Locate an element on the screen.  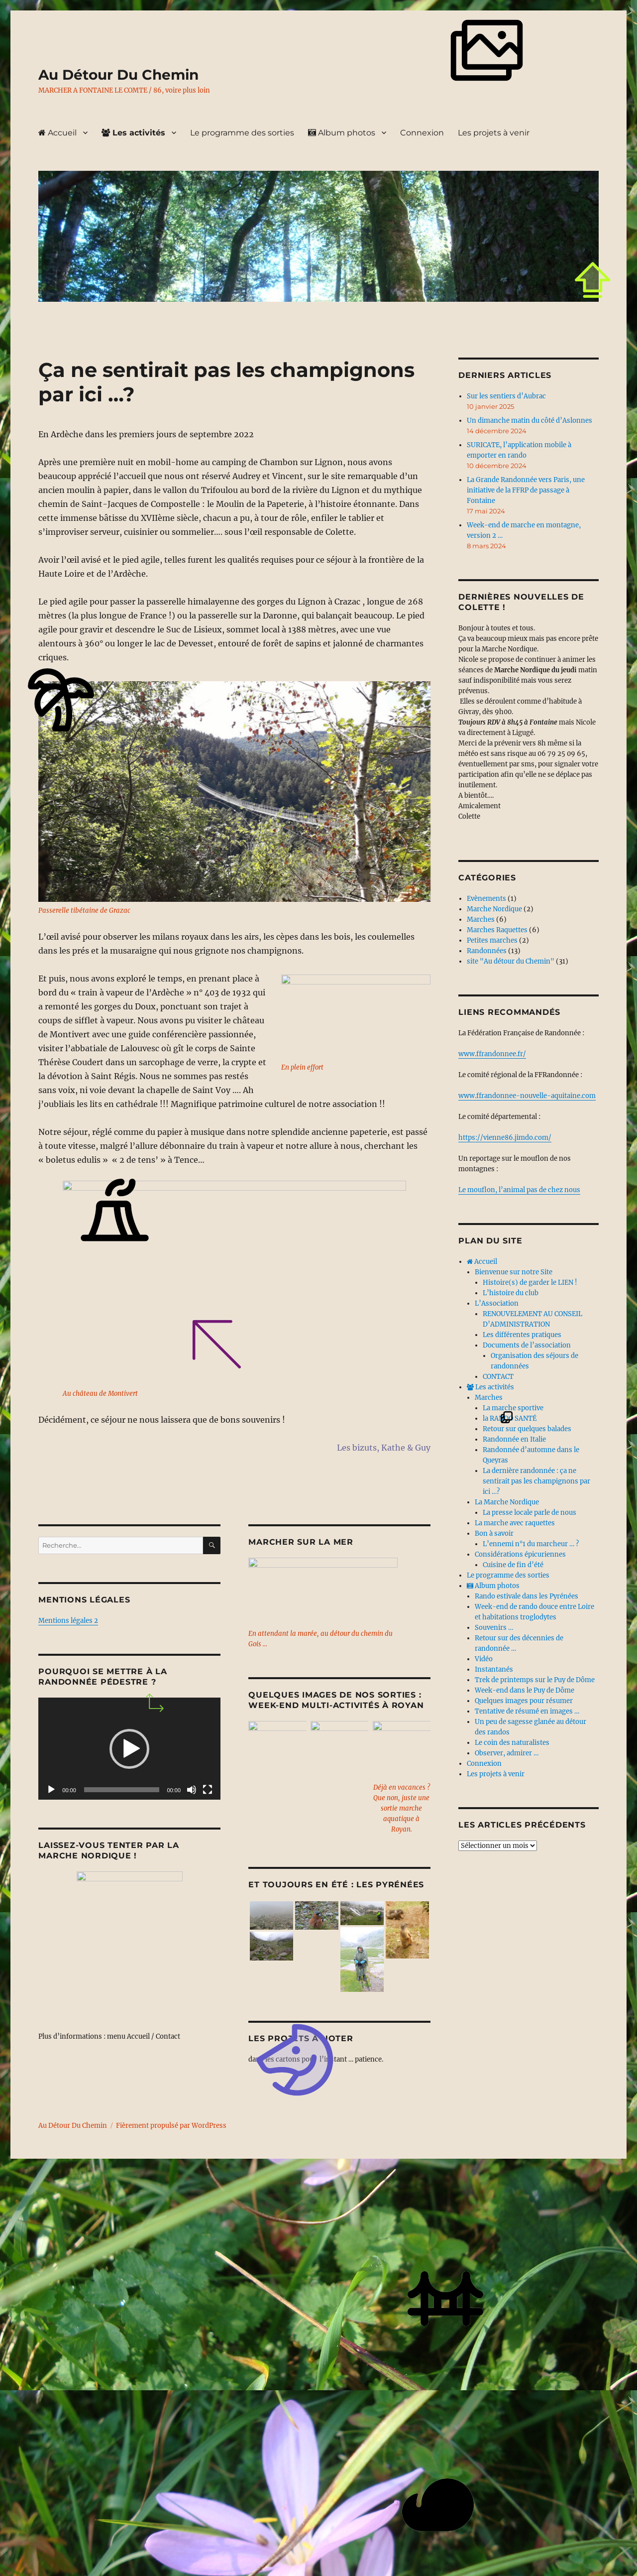
upload a file or document is located at coordinates (593, 281).